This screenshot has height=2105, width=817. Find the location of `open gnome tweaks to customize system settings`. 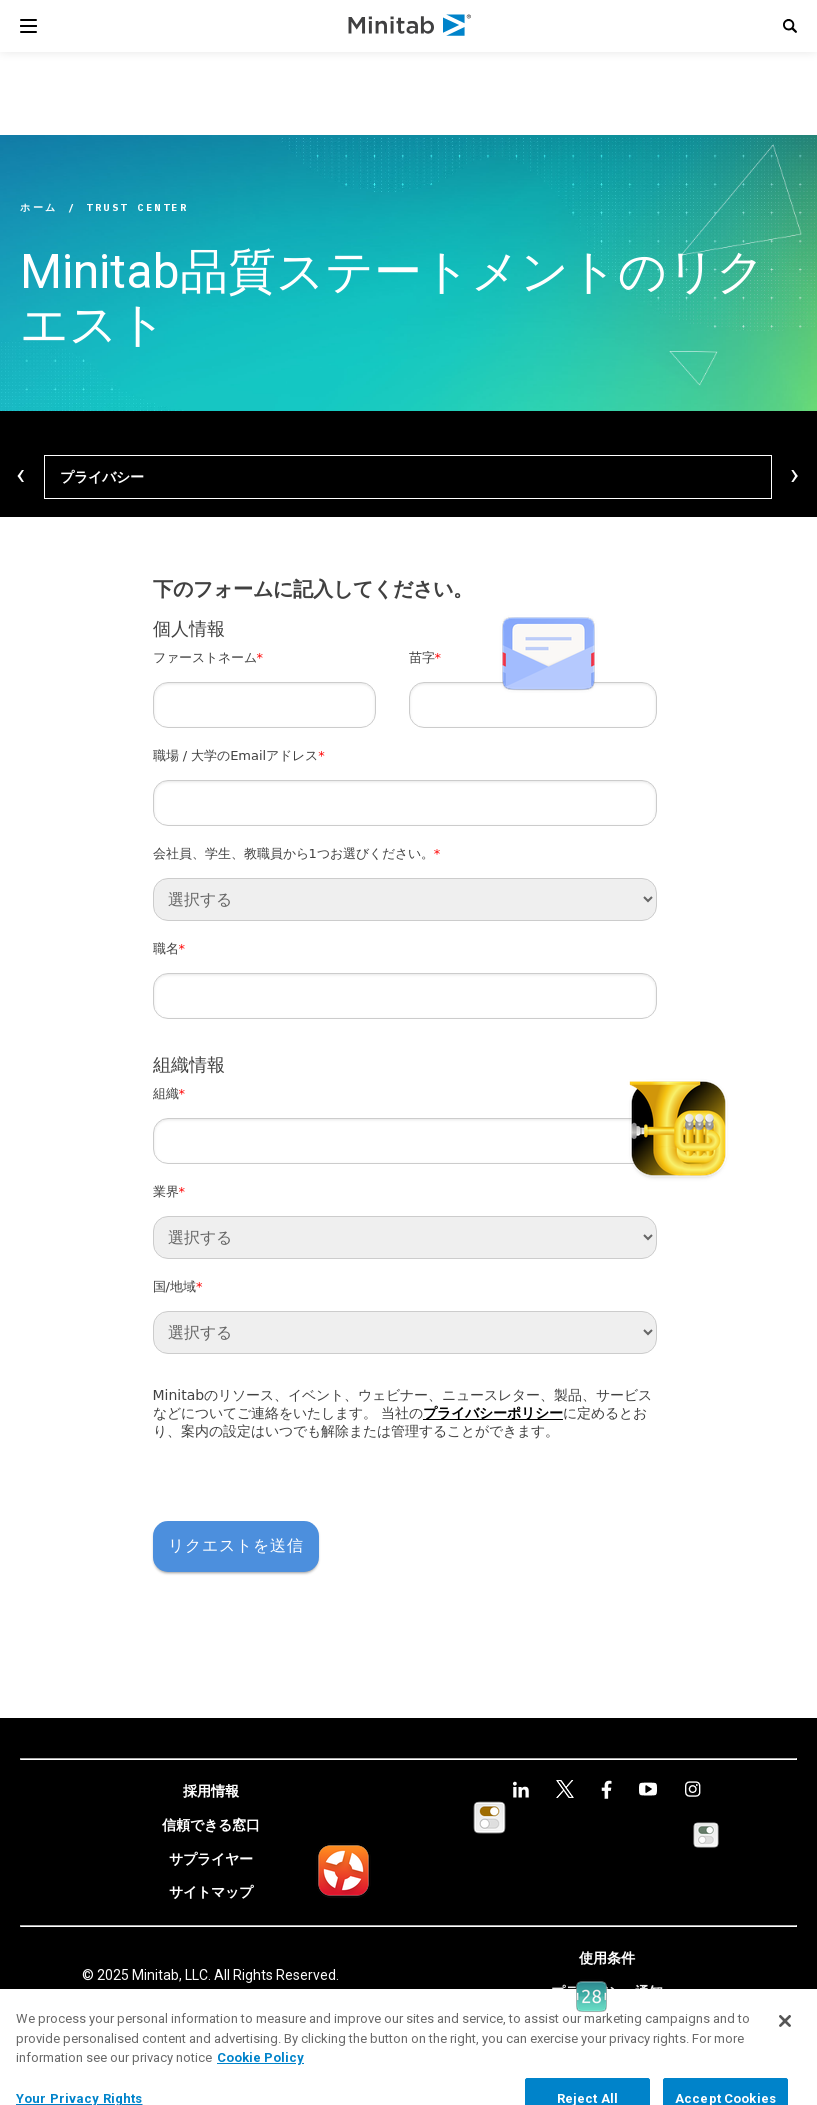

open gnome tweaks to customize system settings is located at coordinates (706, 1835).